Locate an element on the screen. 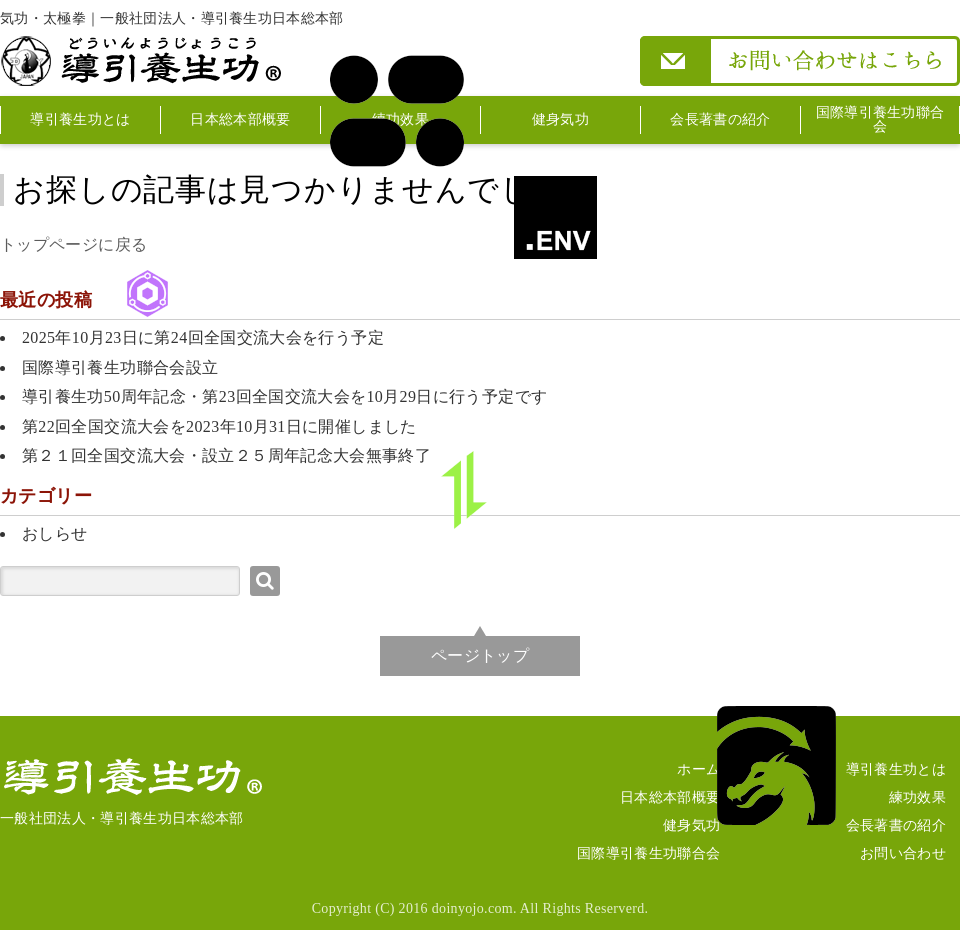  open LightBurn laser cutting software is located at coordinates (776, 765).